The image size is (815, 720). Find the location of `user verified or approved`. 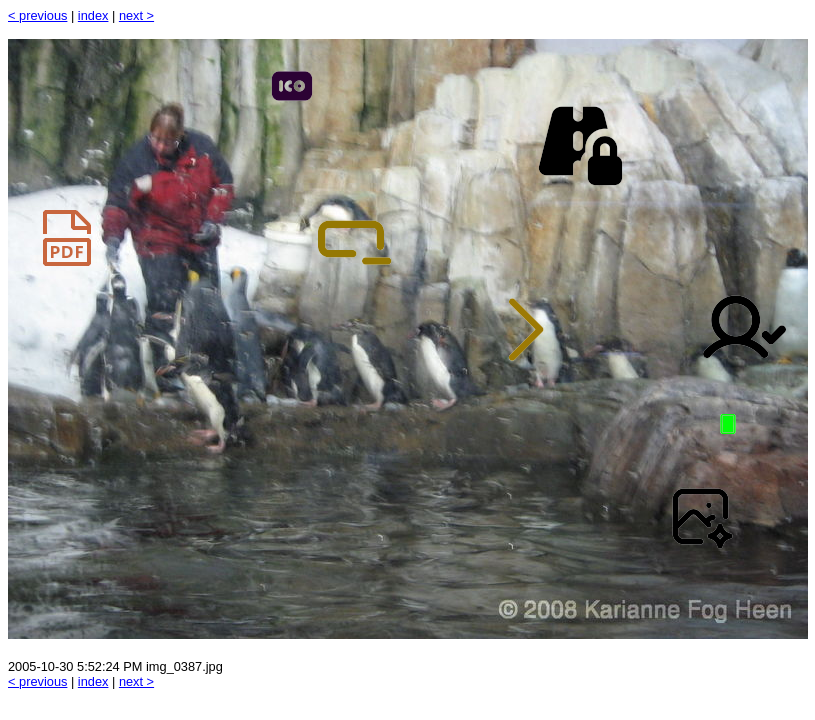

user verified or approved is located at coordinates (742, 329).